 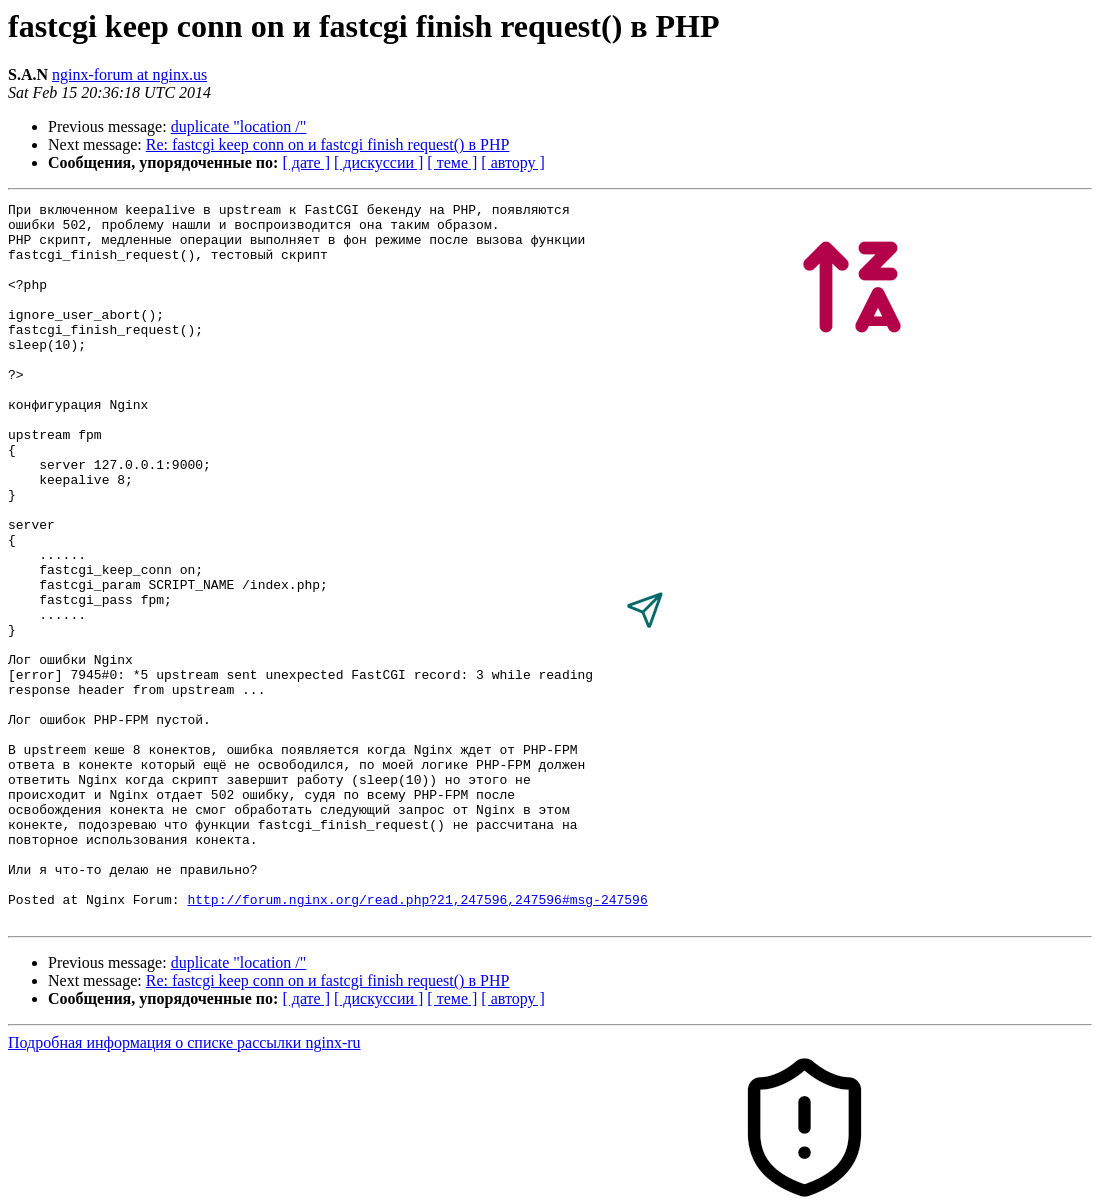 I want to click on security warning or alert detected, so click(x=804, y=1127).